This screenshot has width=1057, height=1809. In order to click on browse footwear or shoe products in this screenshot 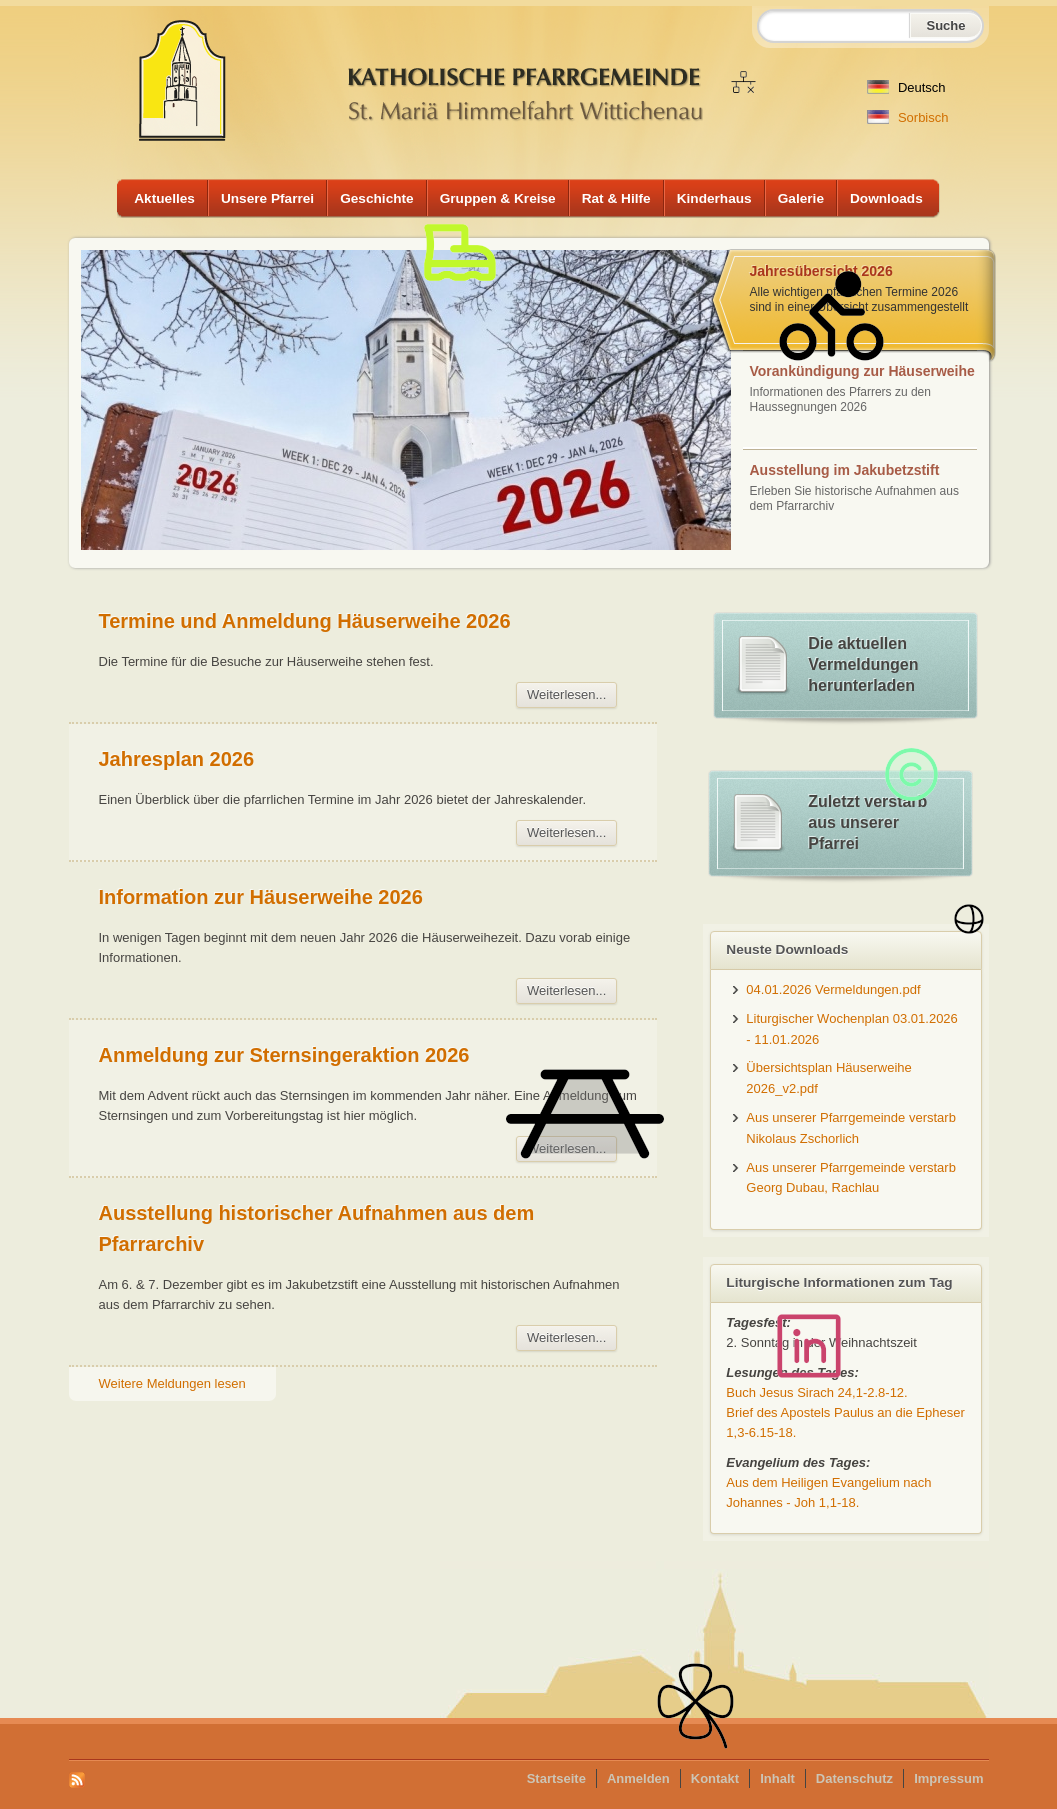, I will do `click(457, 252)`.